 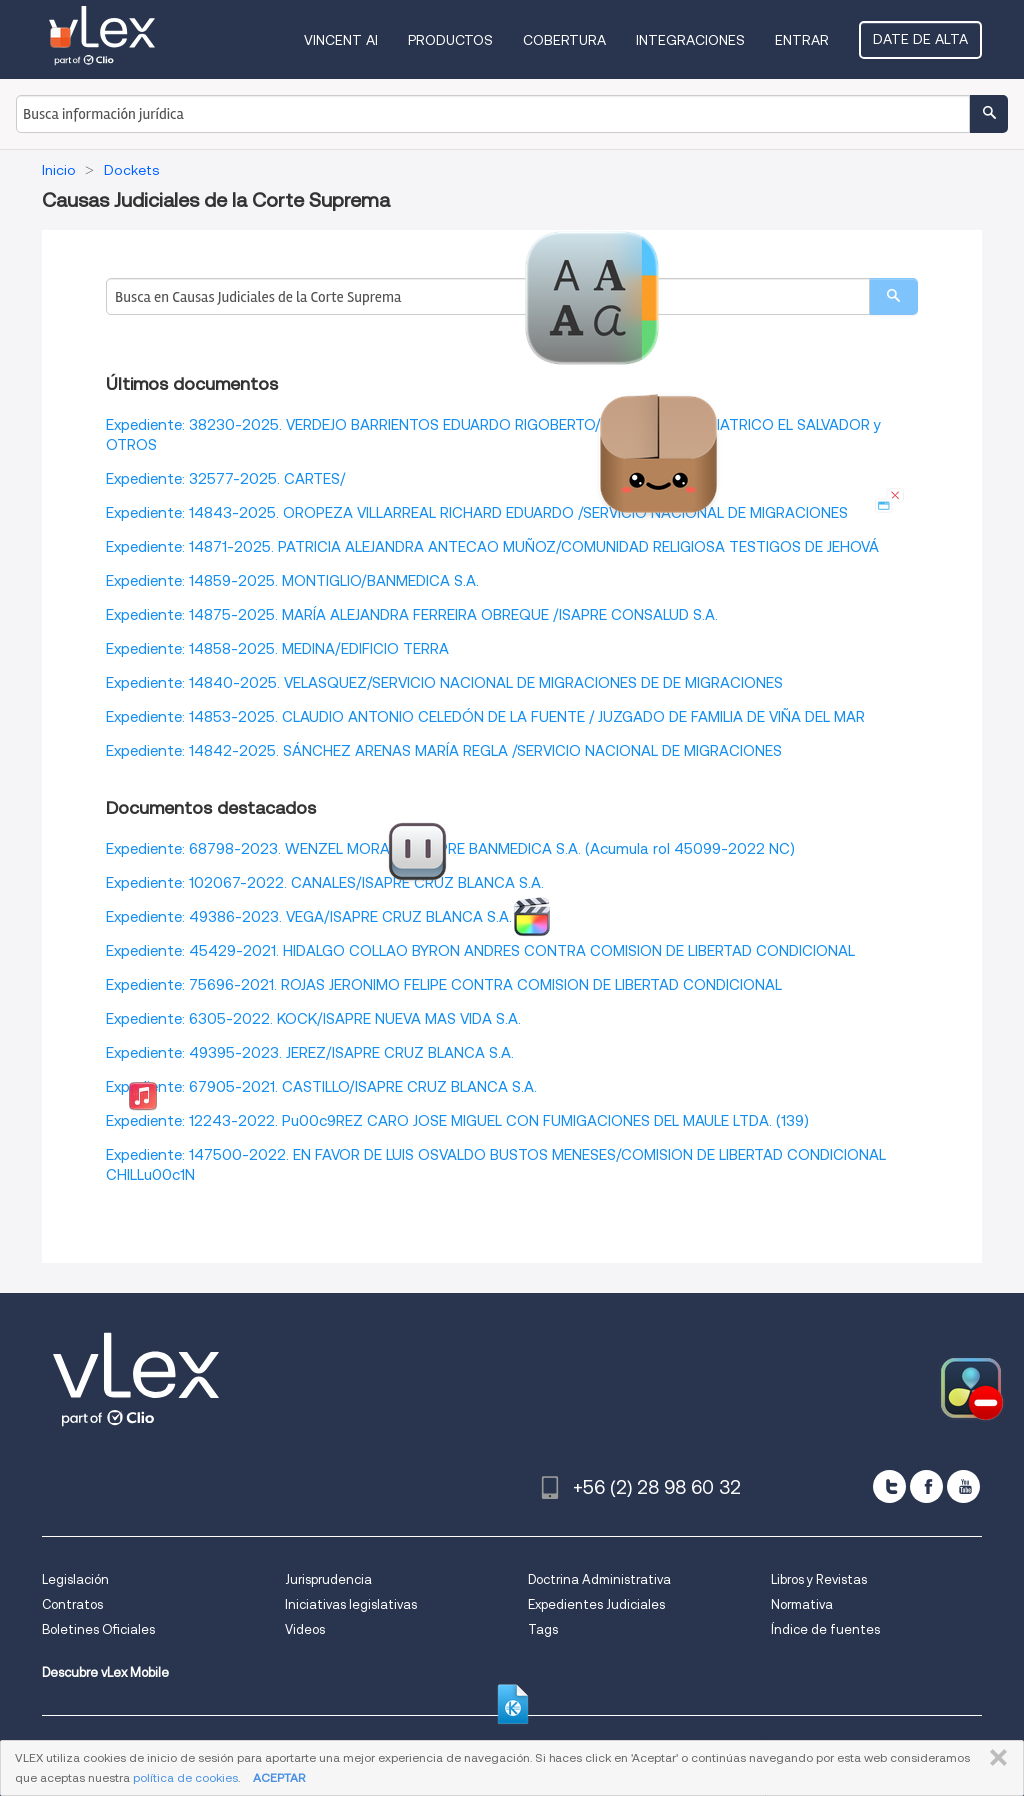 What do you see at coordinates (417, 851) in the screenshot?
I see `open aseprite pixel art editor` at bounding box center [417, 851].